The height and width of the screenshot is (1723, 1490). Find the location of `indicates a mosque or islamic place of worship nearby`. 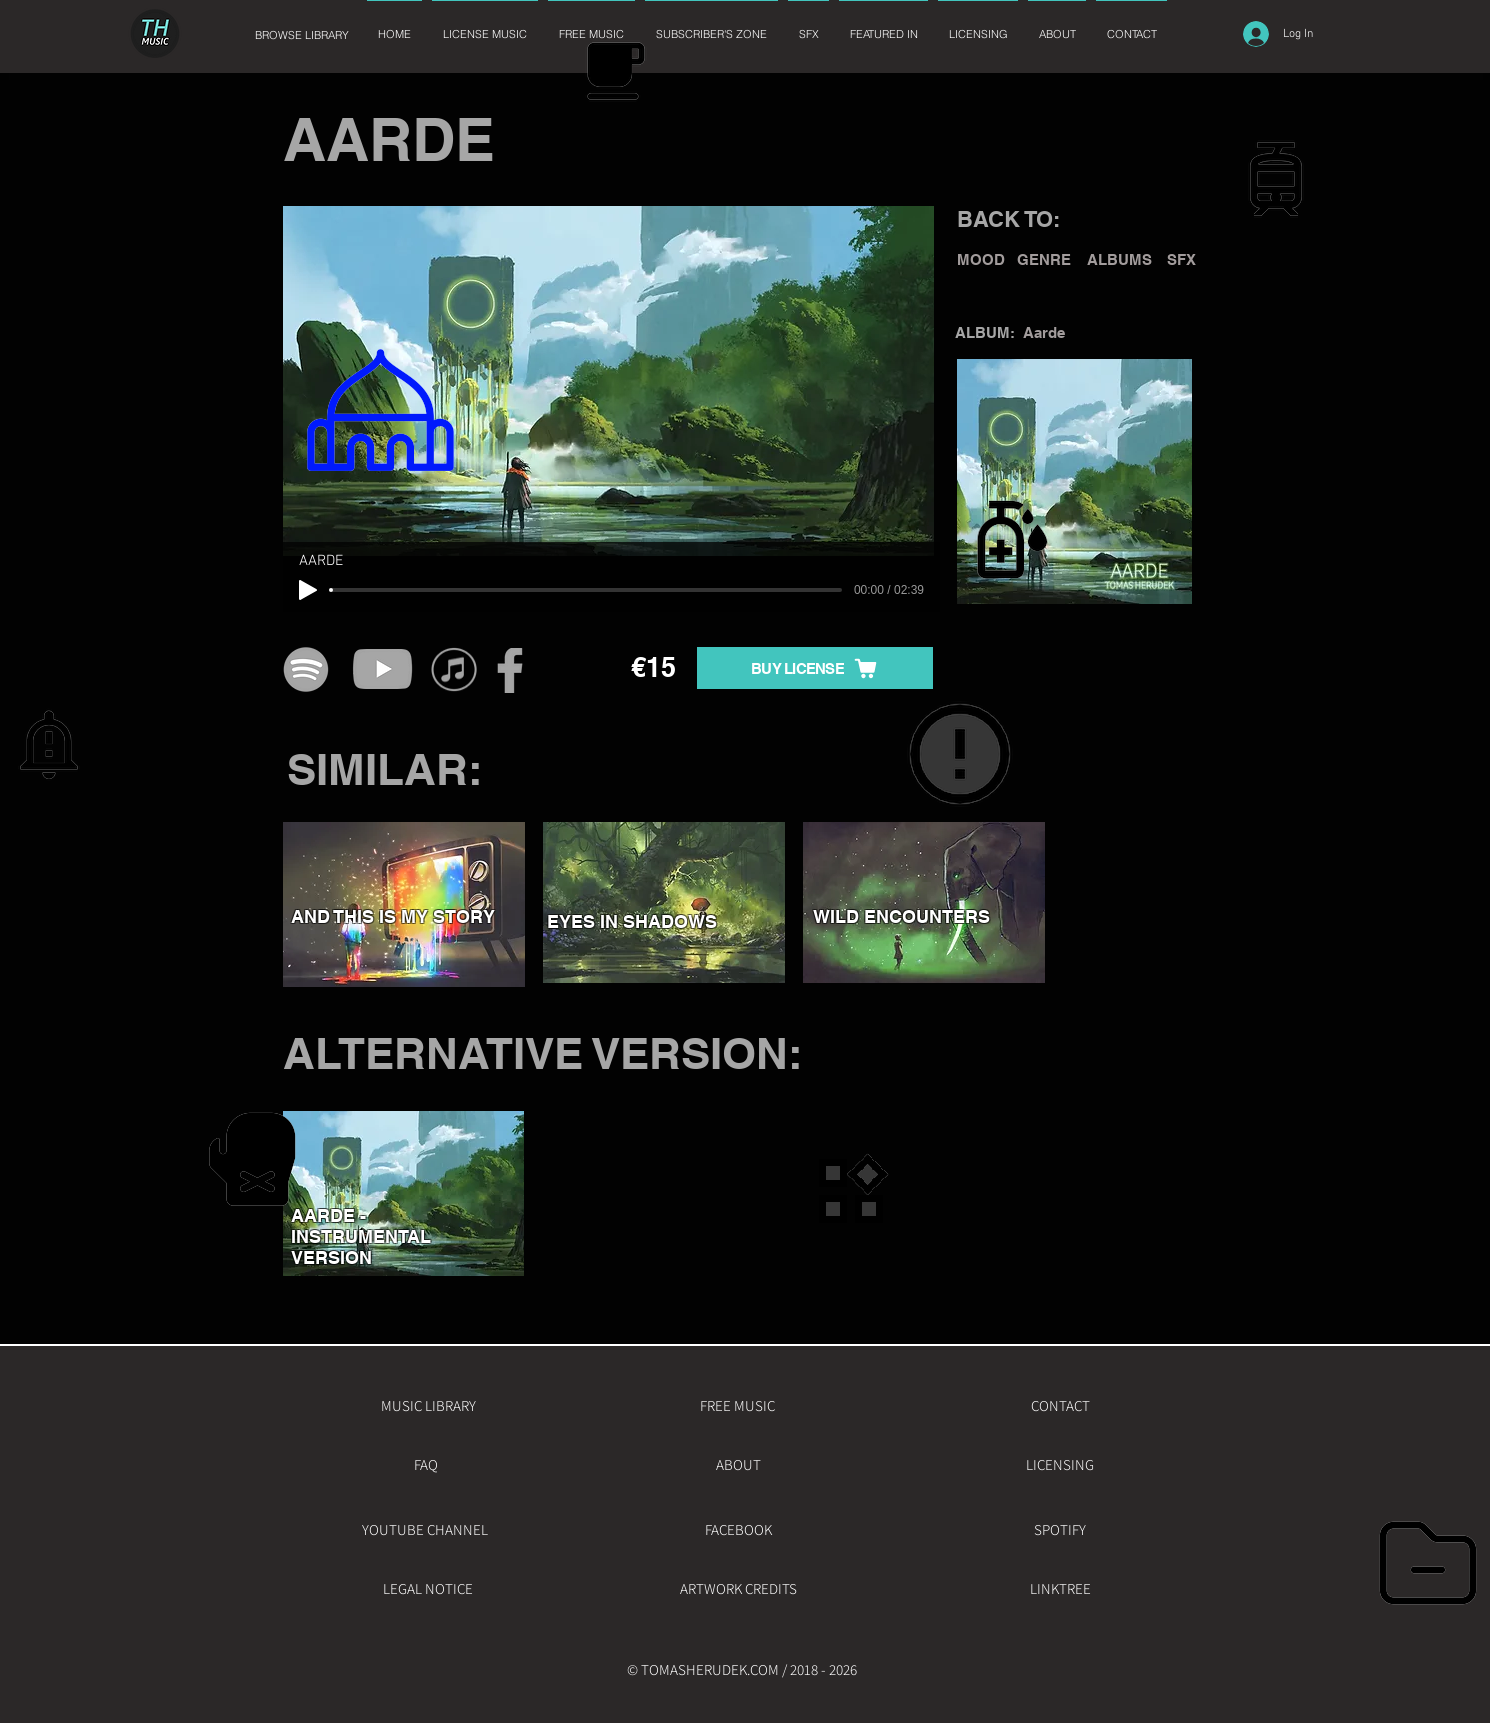

indicates a mosque or islamic place of worship nearby is located at coordinates (380, 417).